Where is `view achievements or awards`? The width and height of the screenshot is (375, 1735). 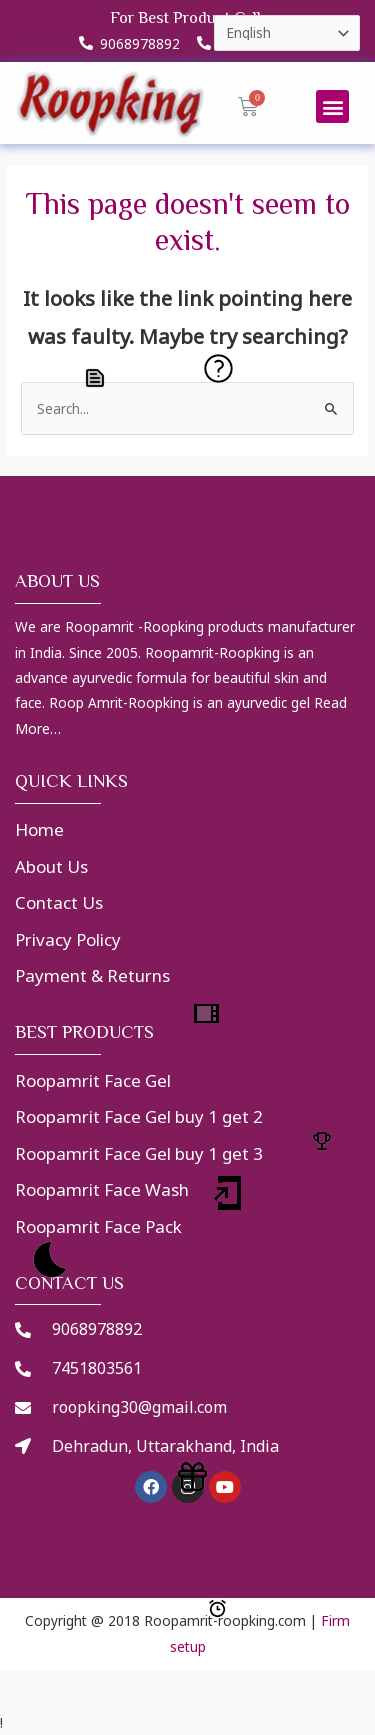
view achievements or awards is located at coordinates (322, 1141).